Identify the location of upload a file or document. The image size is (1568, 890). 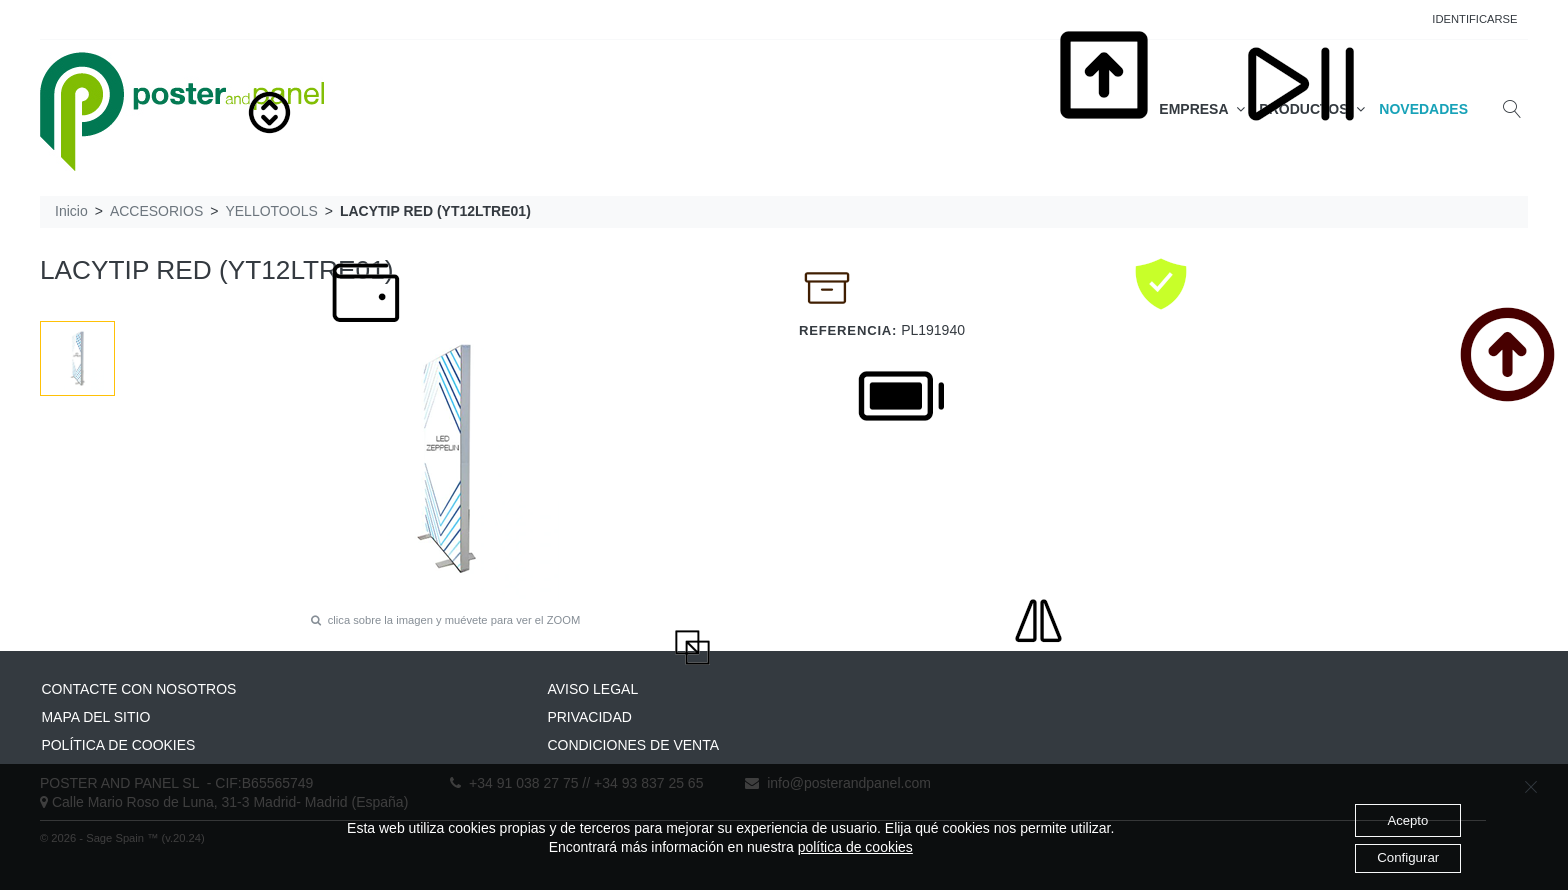
(1104, 75).